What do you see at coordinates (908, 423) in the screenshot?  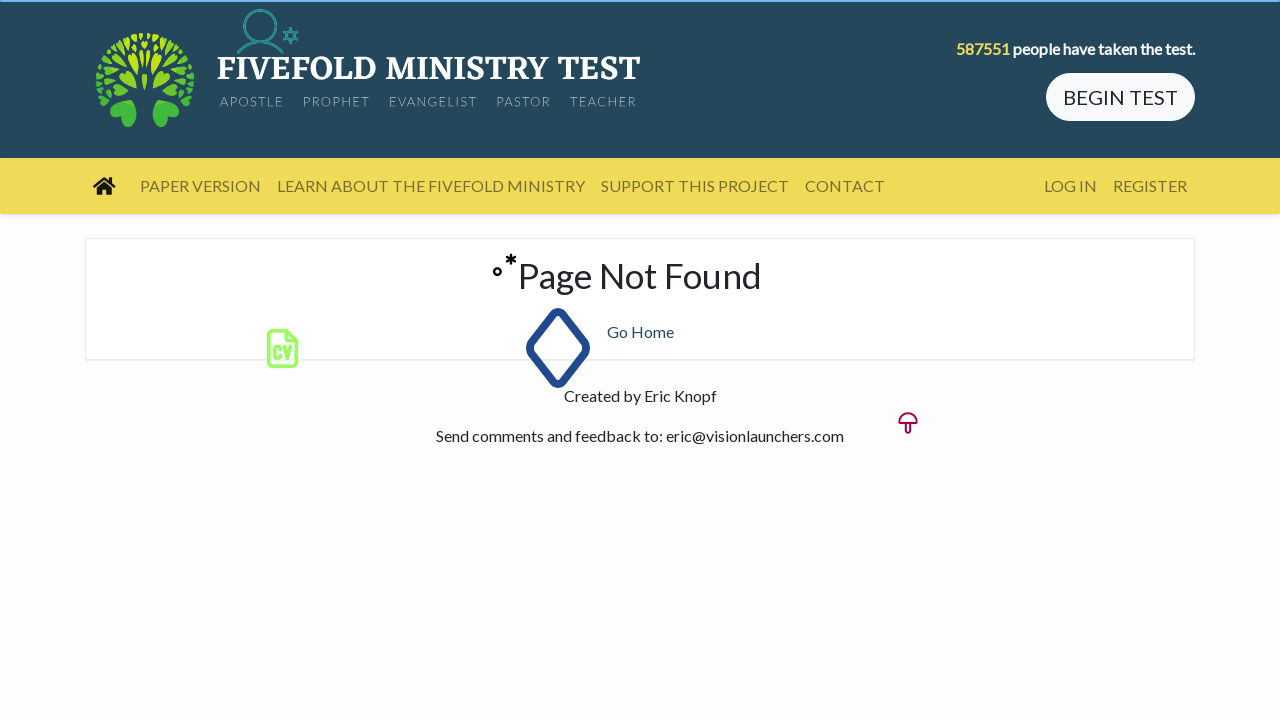 I see `browse fungi or mushroom identification` at bounding box center [908, 423].